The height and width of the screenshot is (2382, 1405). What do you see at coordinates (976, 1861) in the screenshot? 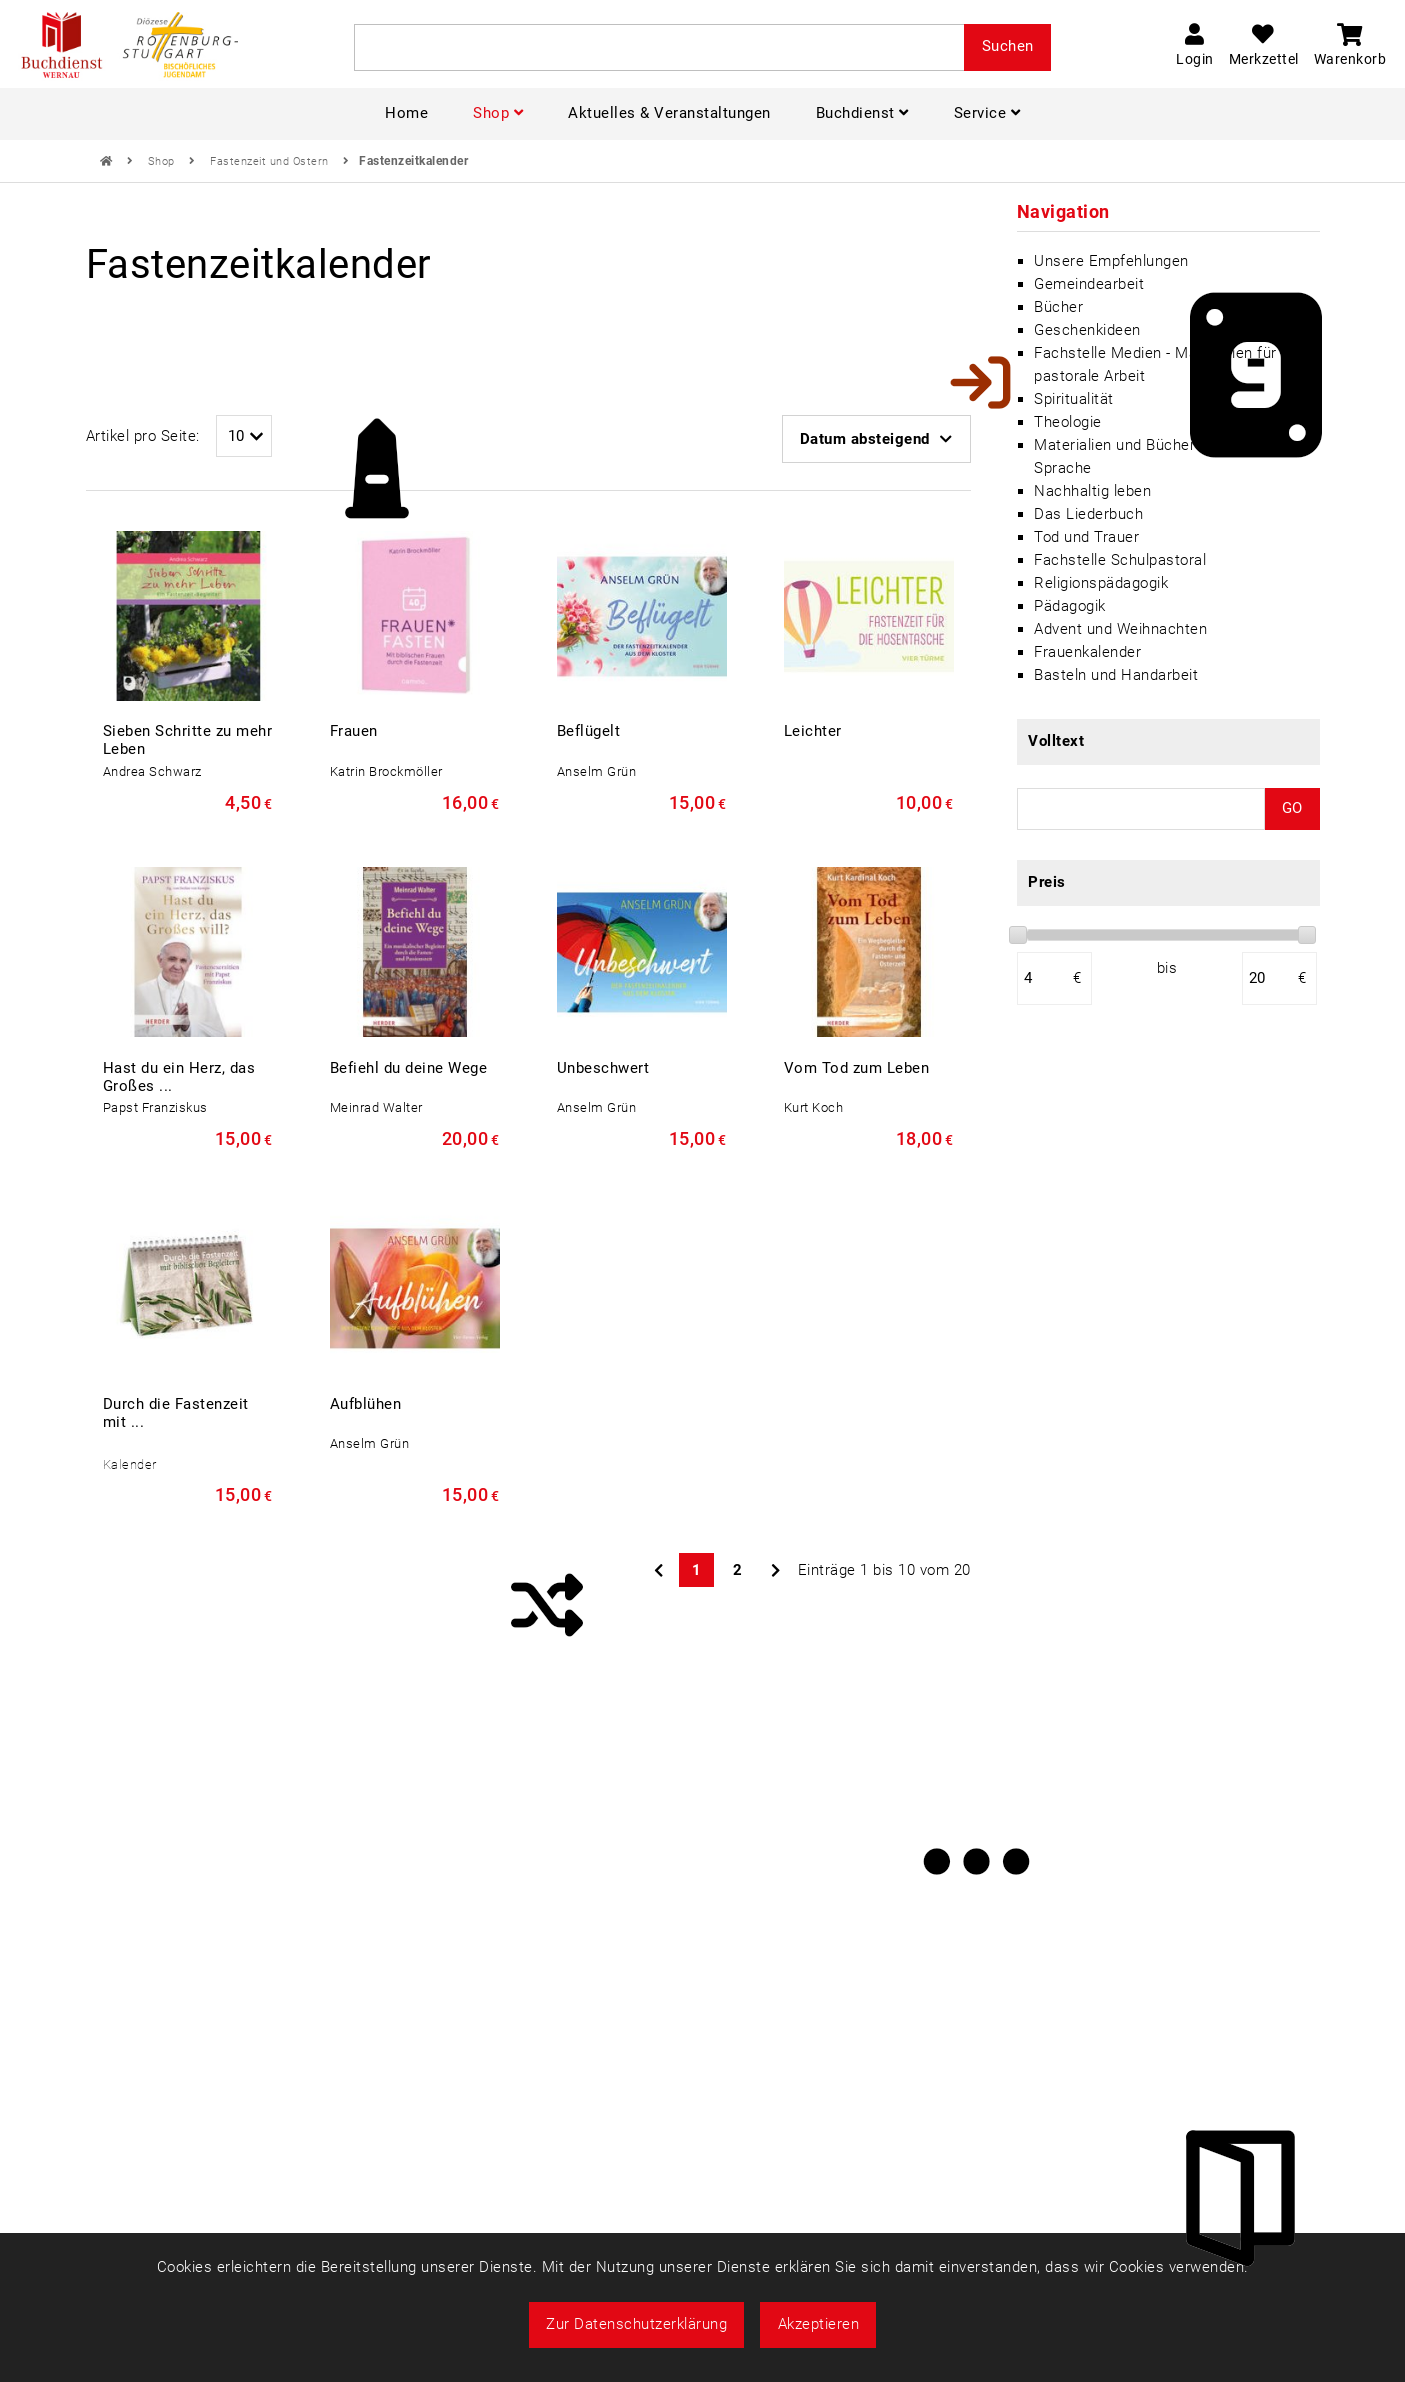
I see `access more options or actions` at bounding box center [976, 1861].